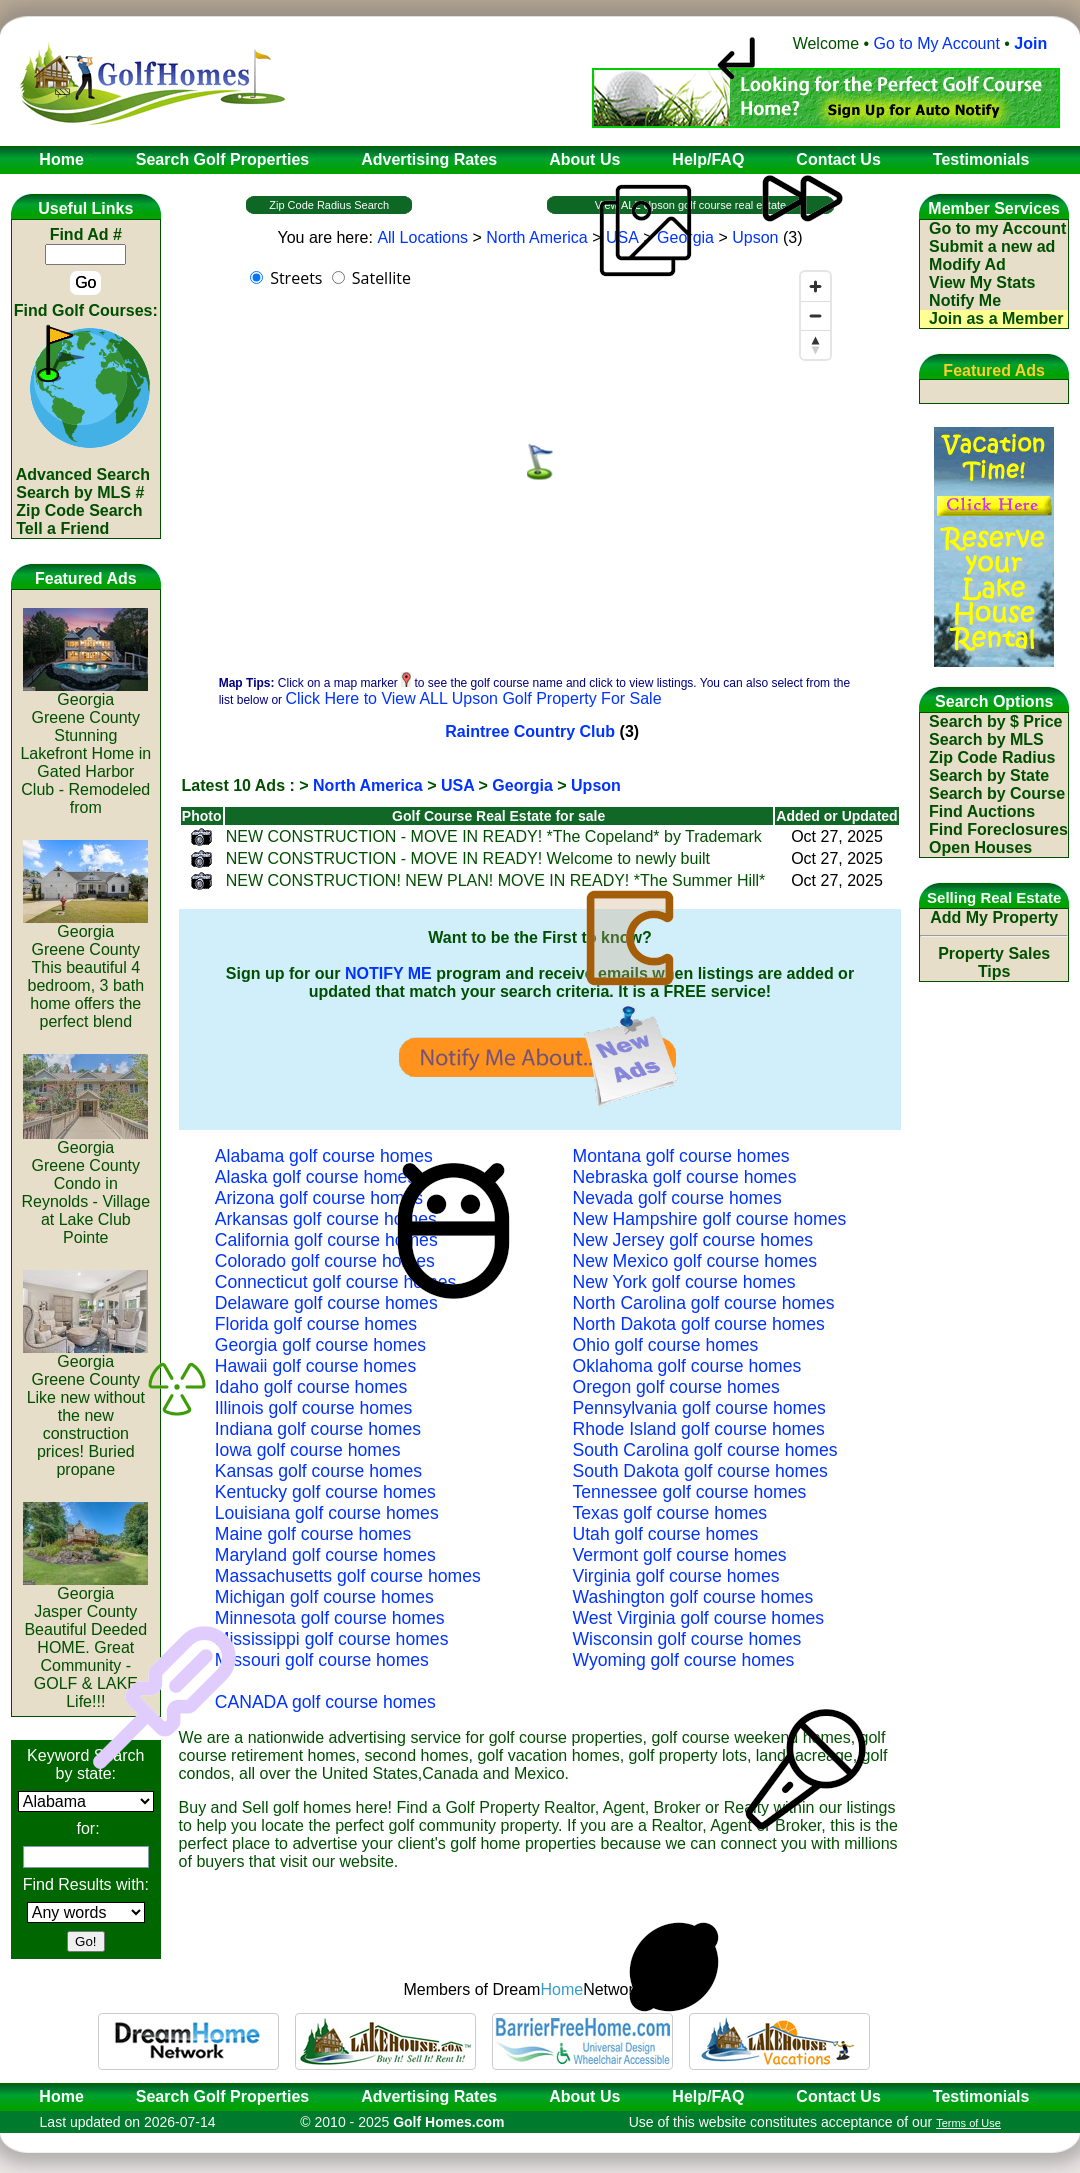  Describe the element at coordinates (645, 230) in the screenshot. I see `view photo gallery` at that location.